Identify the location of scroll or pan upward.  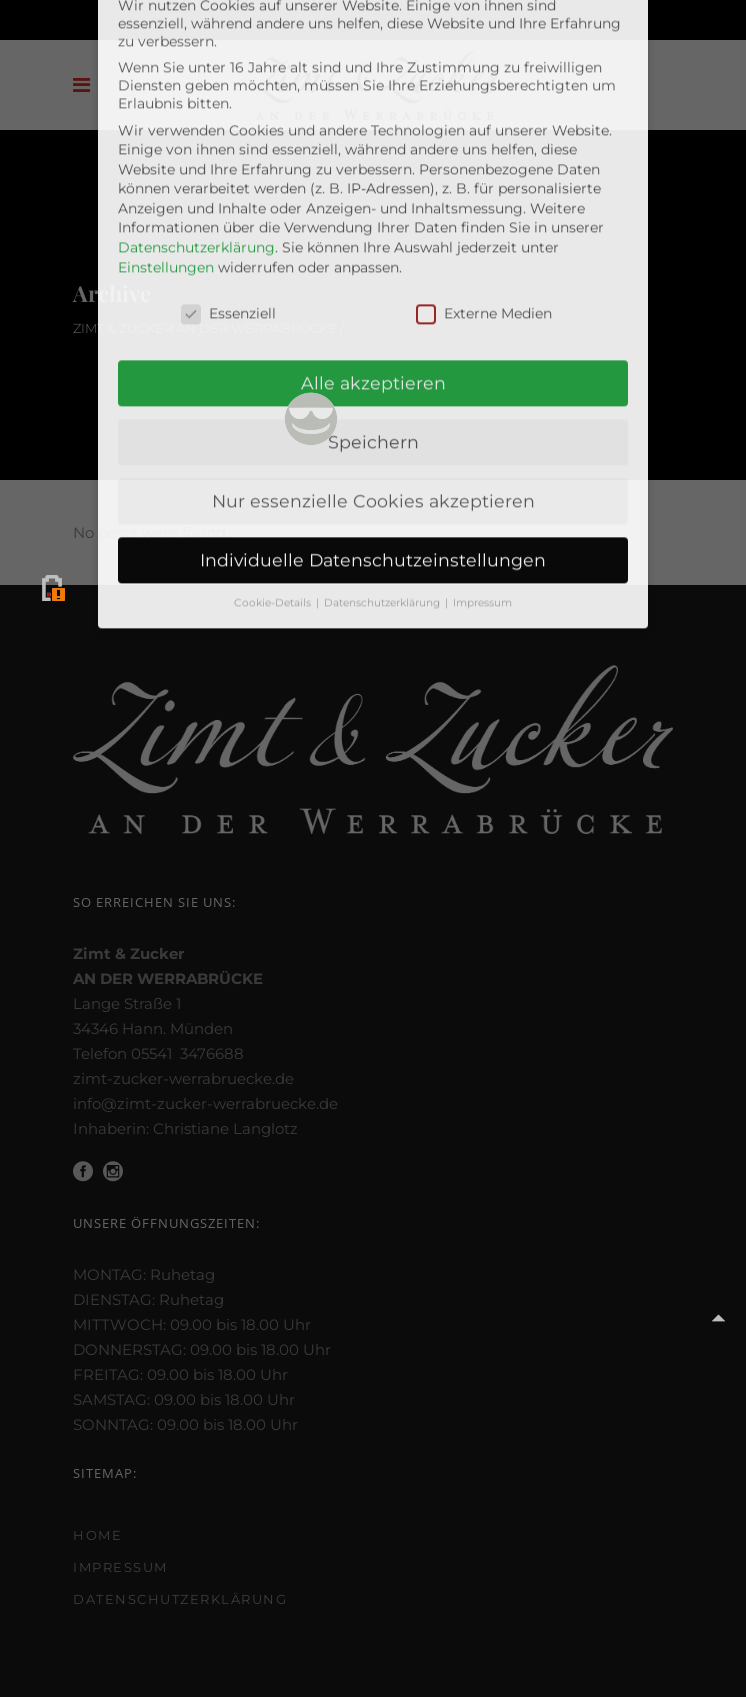
(718, 1318).